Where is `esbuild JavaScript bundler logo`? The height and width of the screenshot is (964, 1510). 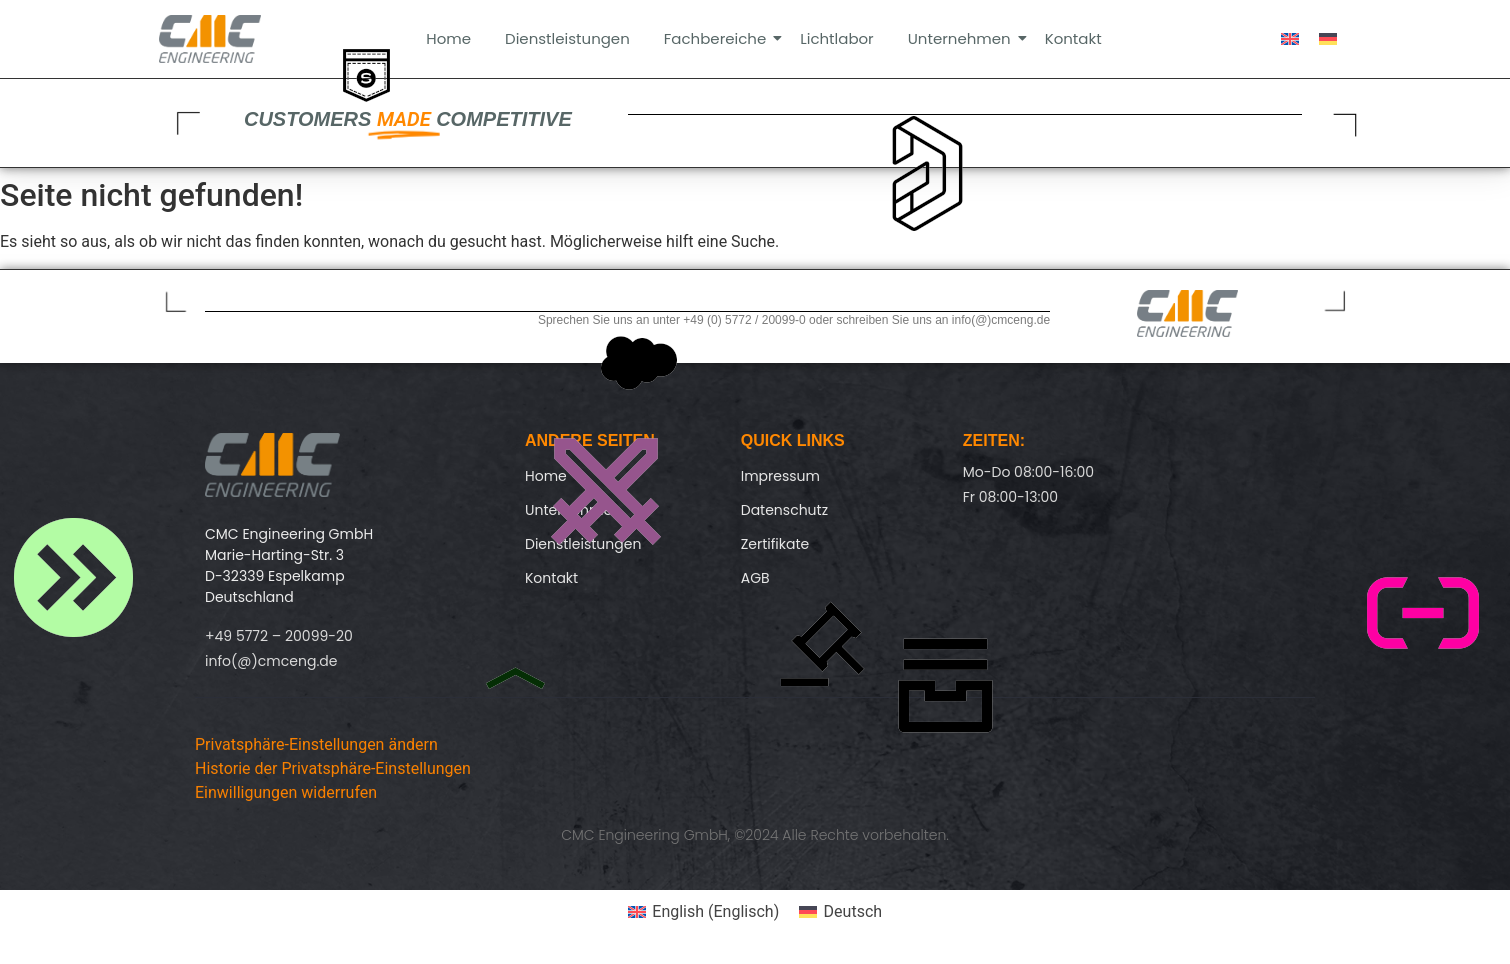 esbuild JavaScript bundler logo is located at coordinates (73, 577).